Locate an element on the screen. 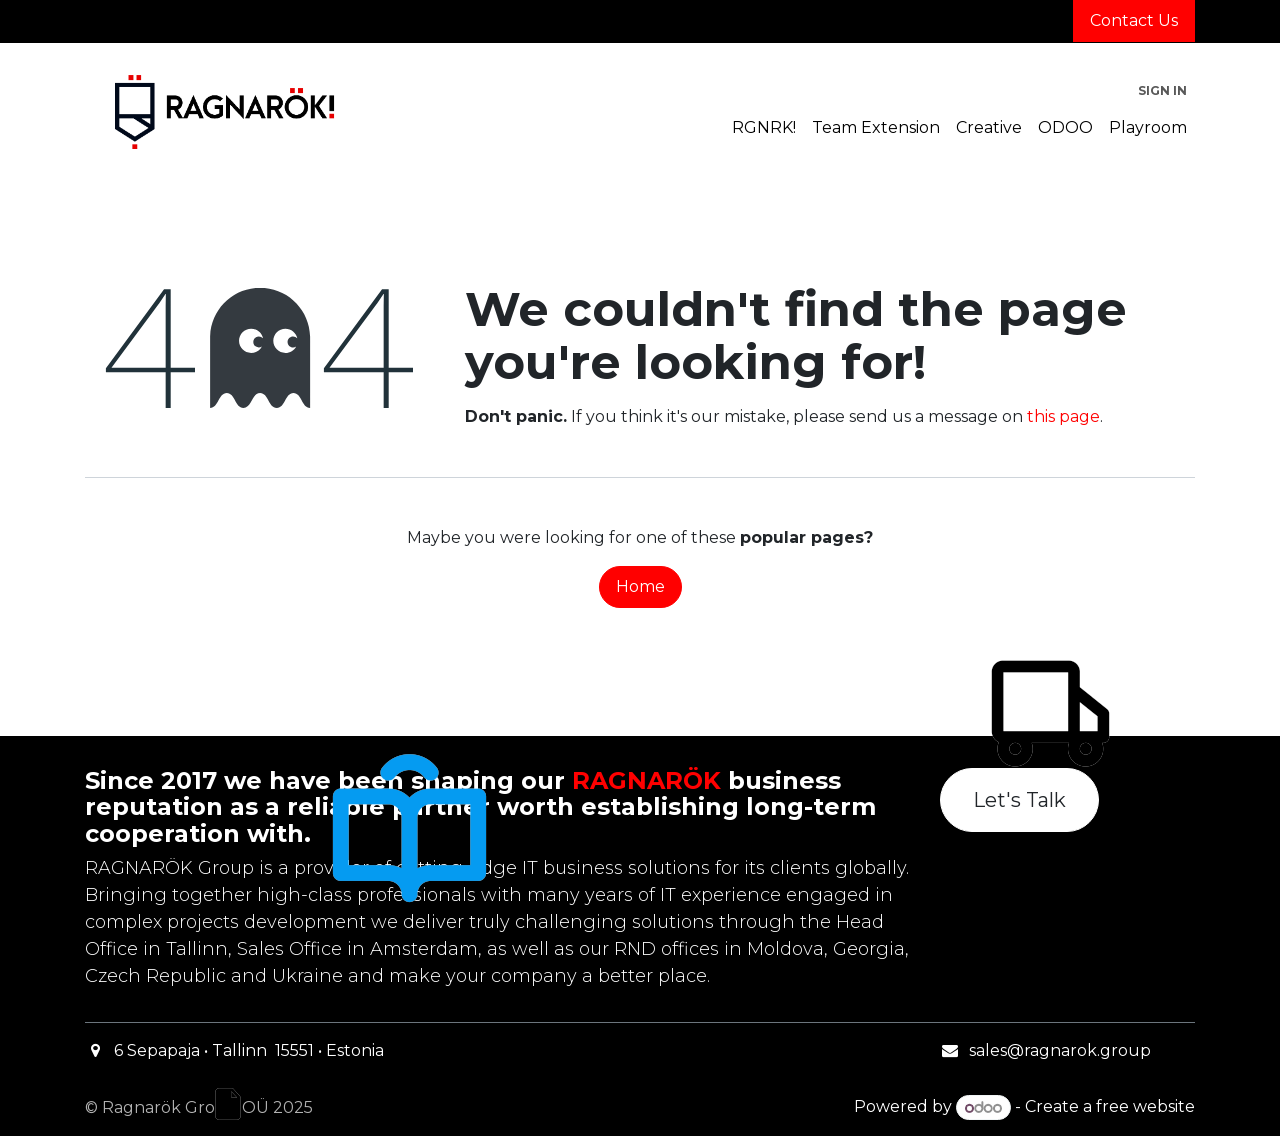  access your contacts or address book is located at coordinates (409, 825).